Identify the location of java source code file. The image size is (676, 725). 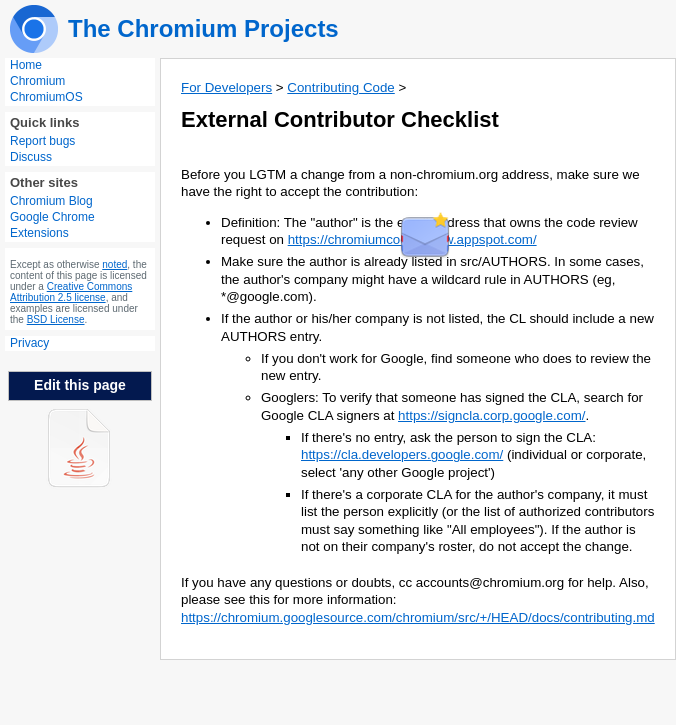
(79, 448).